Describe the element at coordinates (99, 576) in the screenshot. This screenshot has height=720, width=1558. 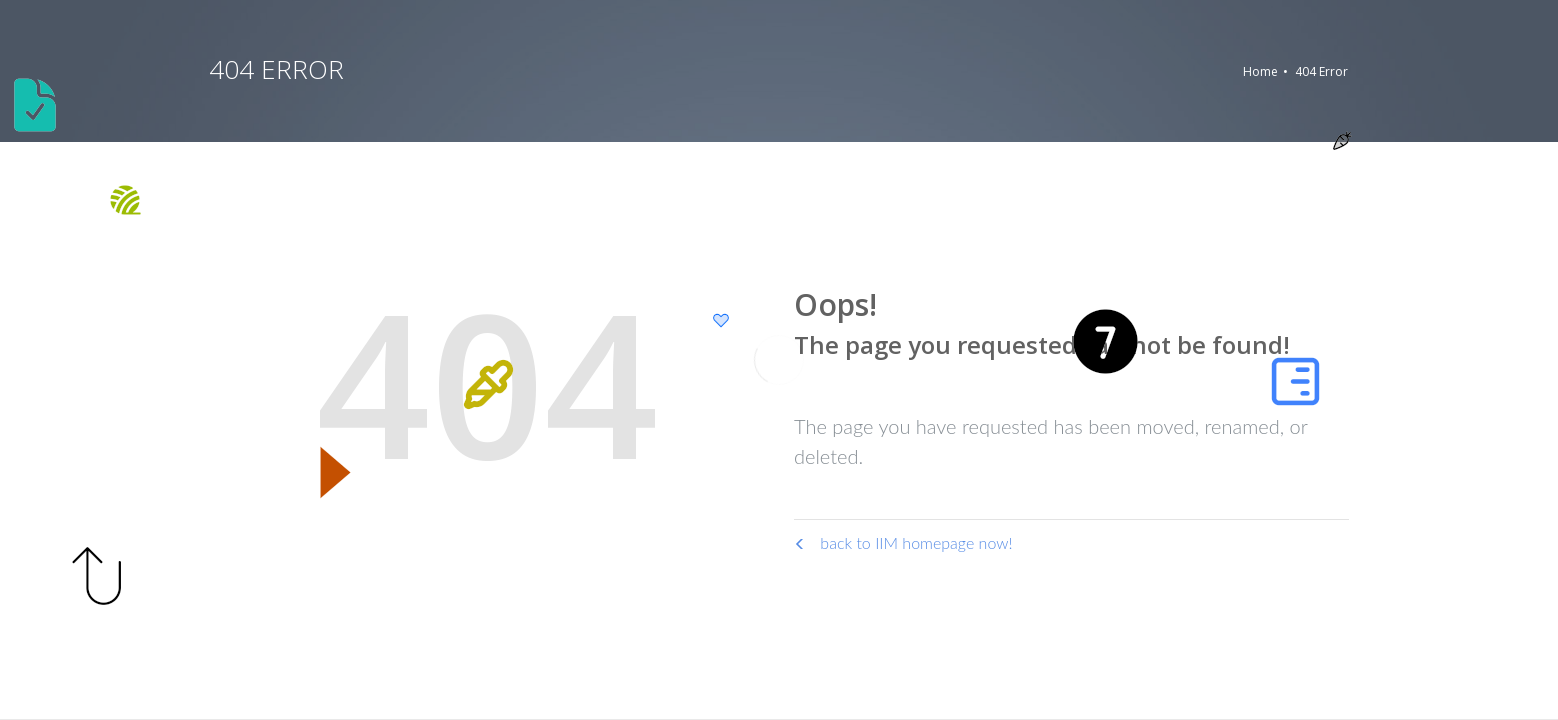
I see `go back or return to previous screen` at that location.